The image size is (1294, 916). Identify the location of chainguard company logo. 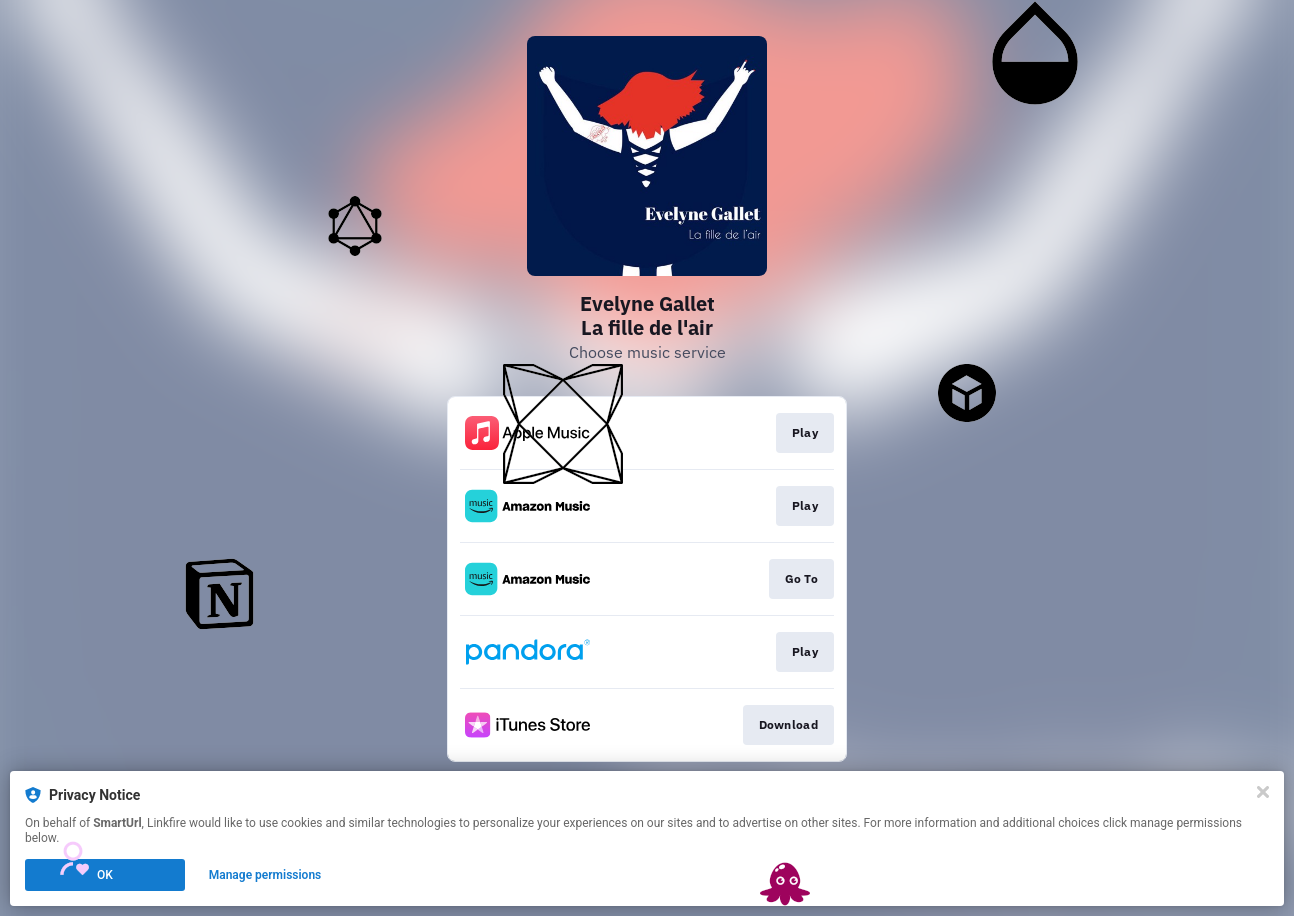
(785, 884).